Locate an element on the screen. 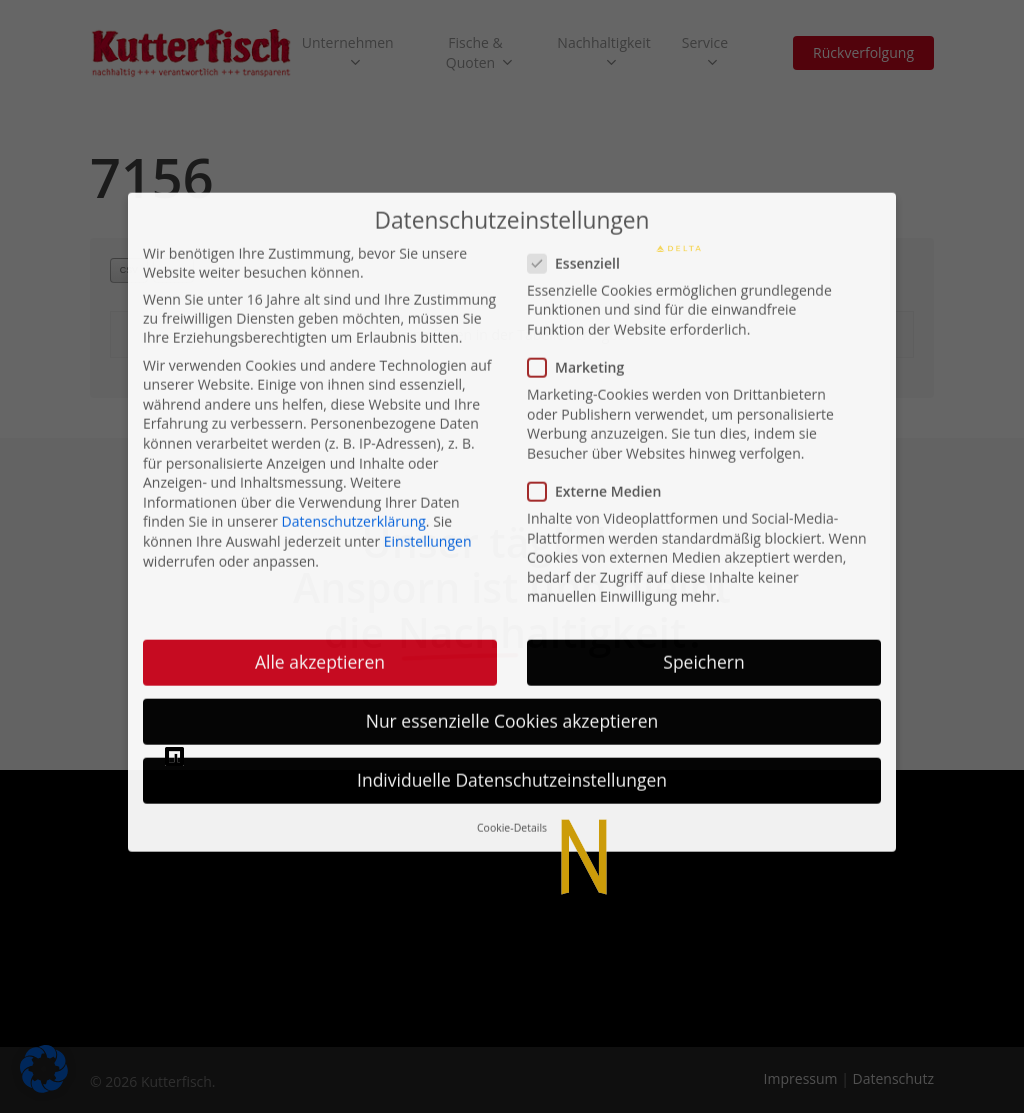 Image resolution: width=1024 pixels, height=1113 pixels. open Netflix app is located at coordinates (584, 857).